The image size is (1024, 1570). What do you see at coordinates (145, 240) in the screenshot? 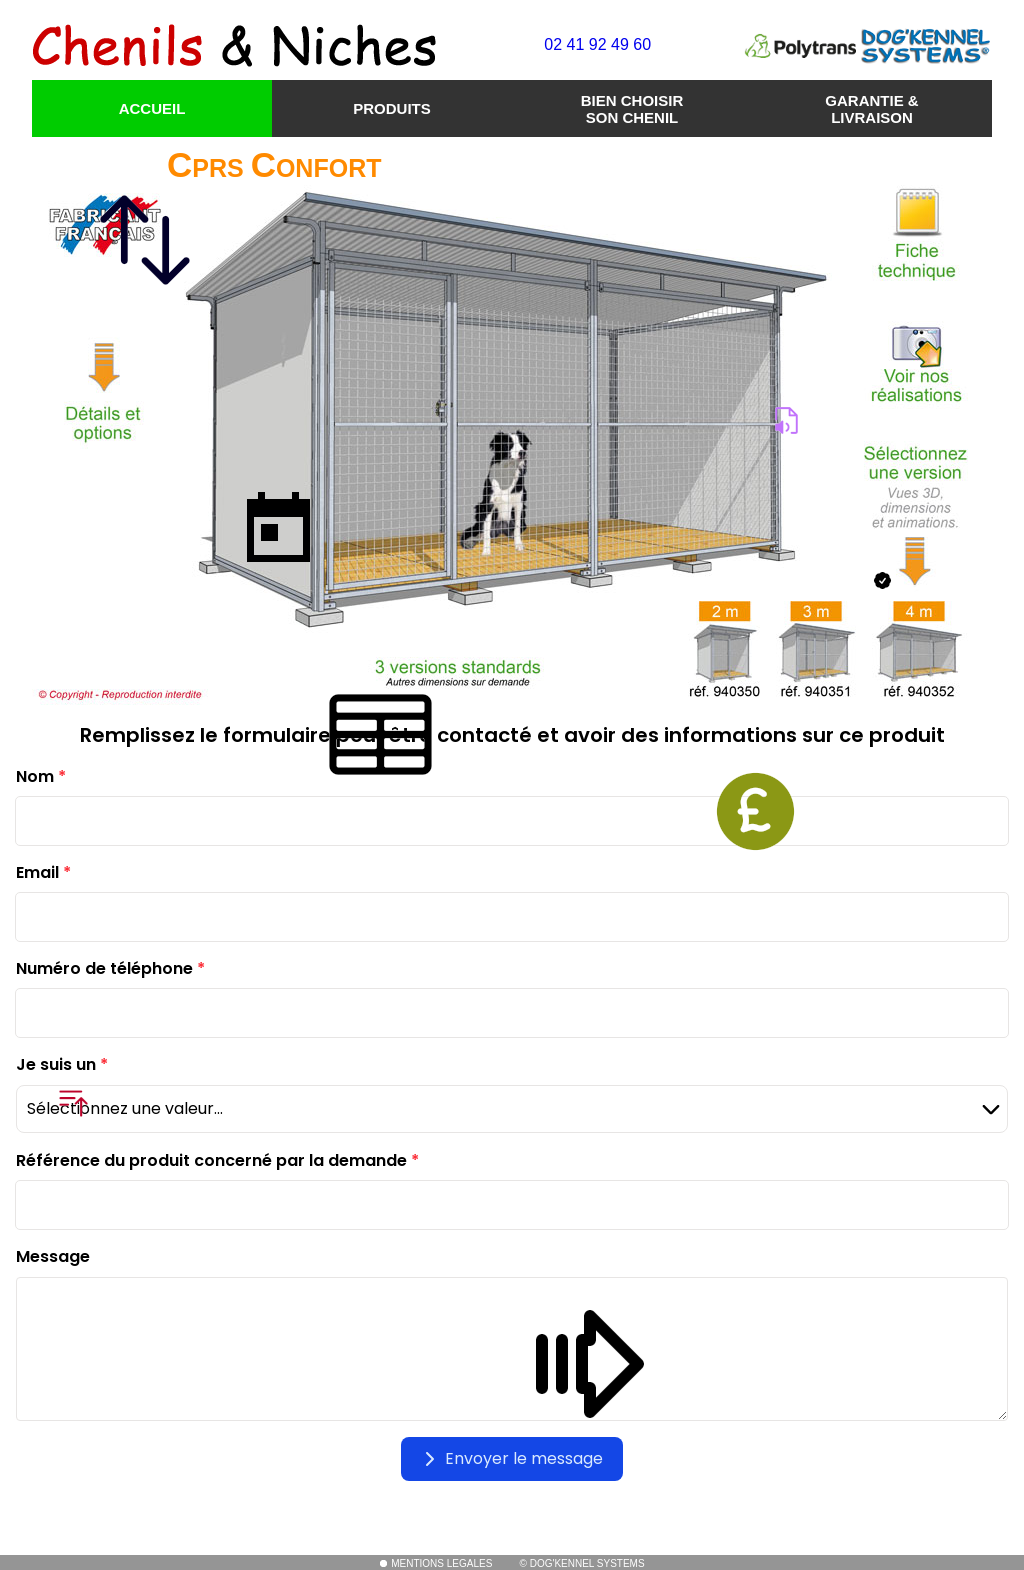
I see `sort items in ascending or descending order` at bounding box center [145, 240].